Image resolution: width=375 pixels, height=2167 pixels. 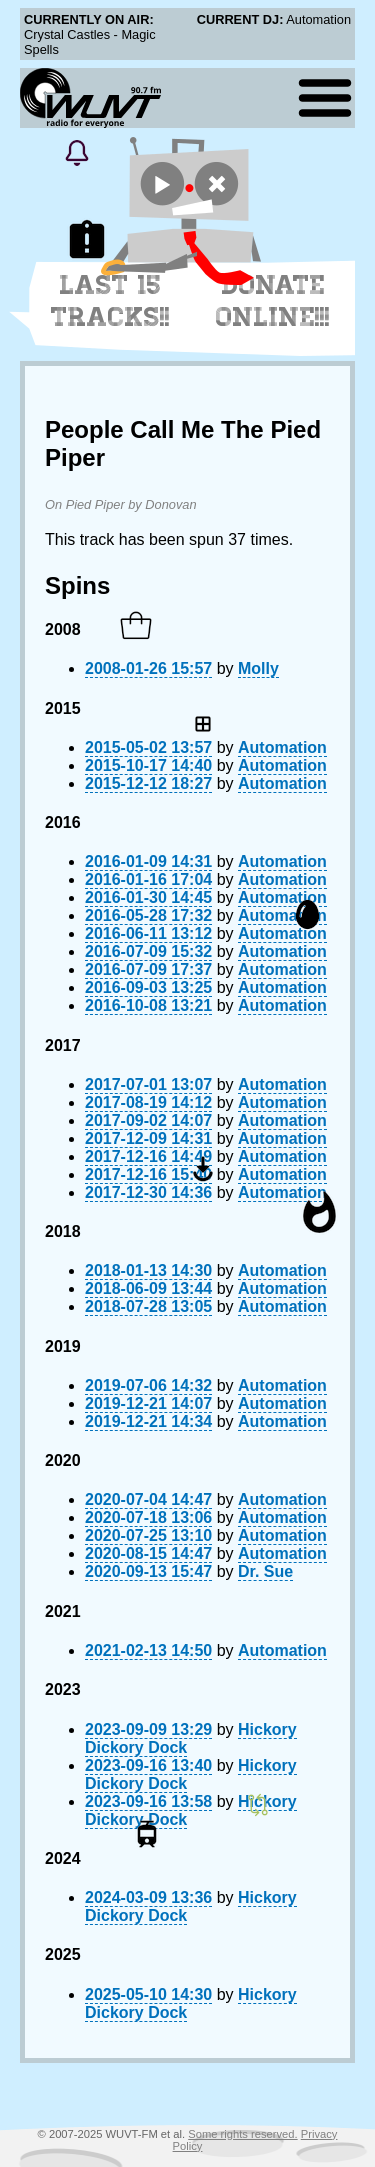 I want to click on indicates food or breakfast-related content, so click(x=307, y=914).